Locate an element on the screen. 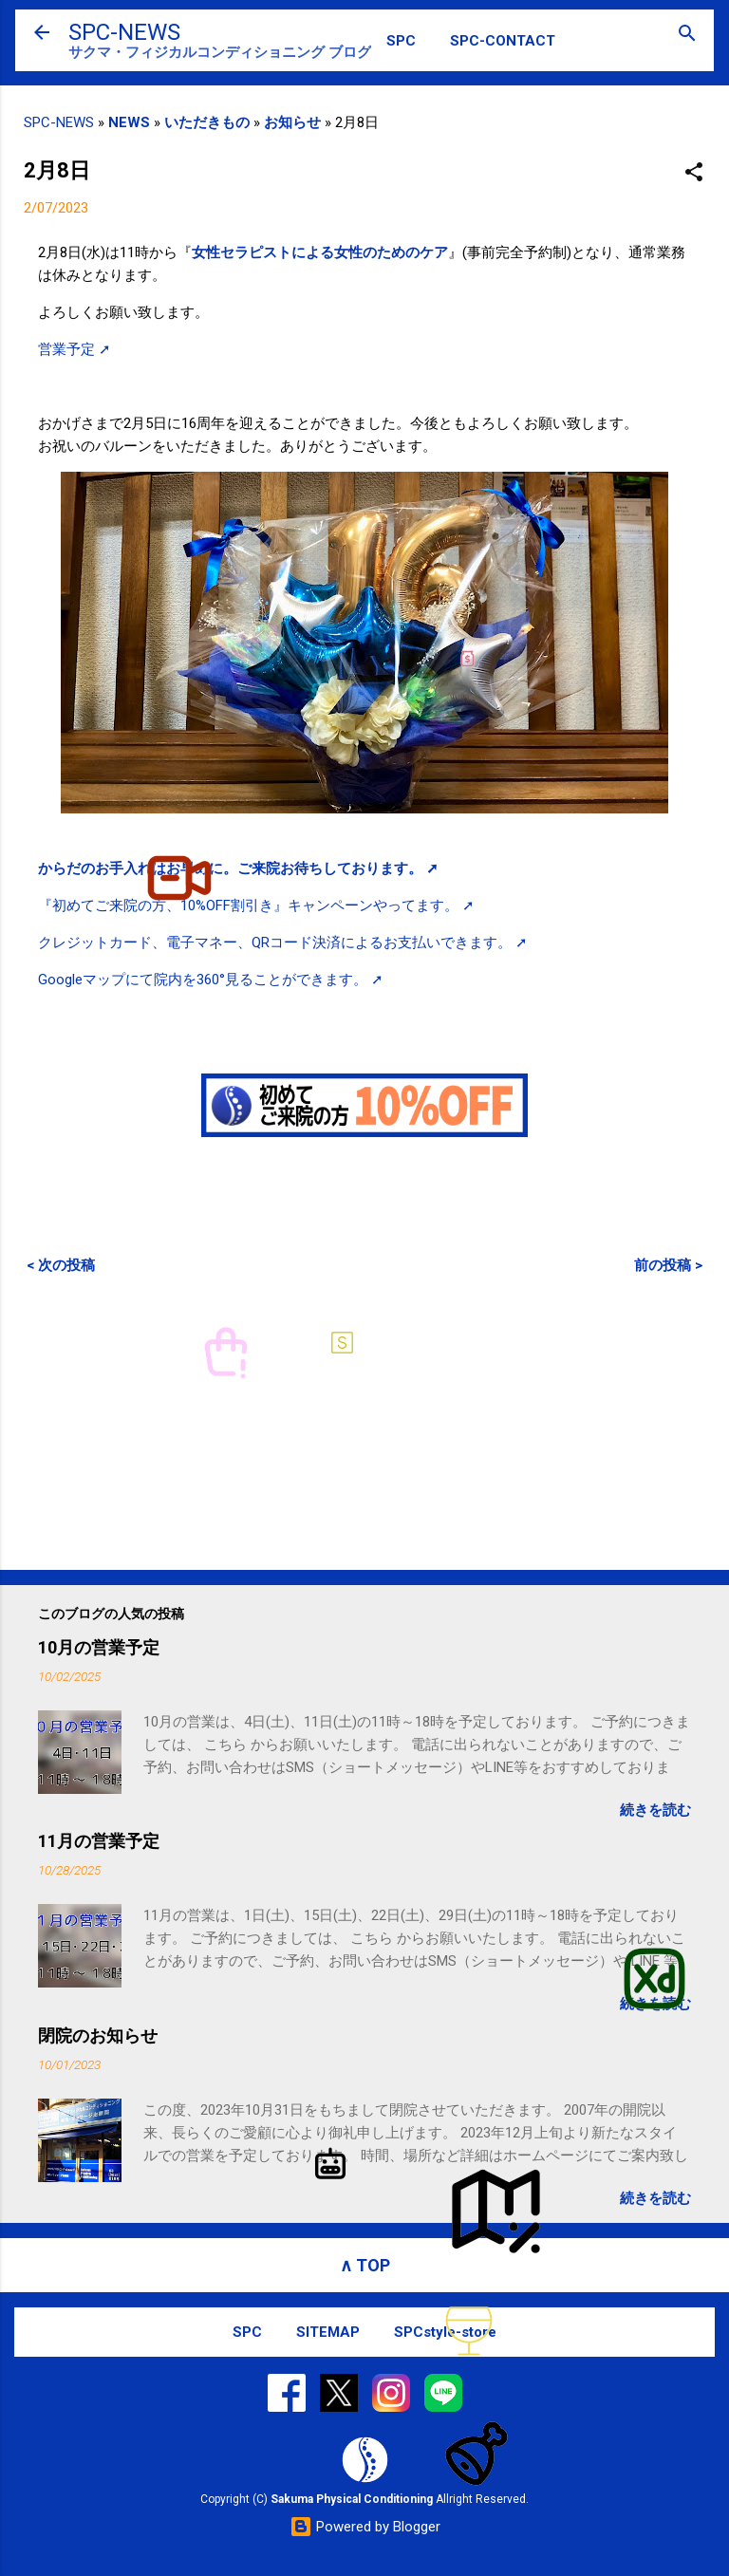  link to stripe payment services is located at coordinates (342, 1342).